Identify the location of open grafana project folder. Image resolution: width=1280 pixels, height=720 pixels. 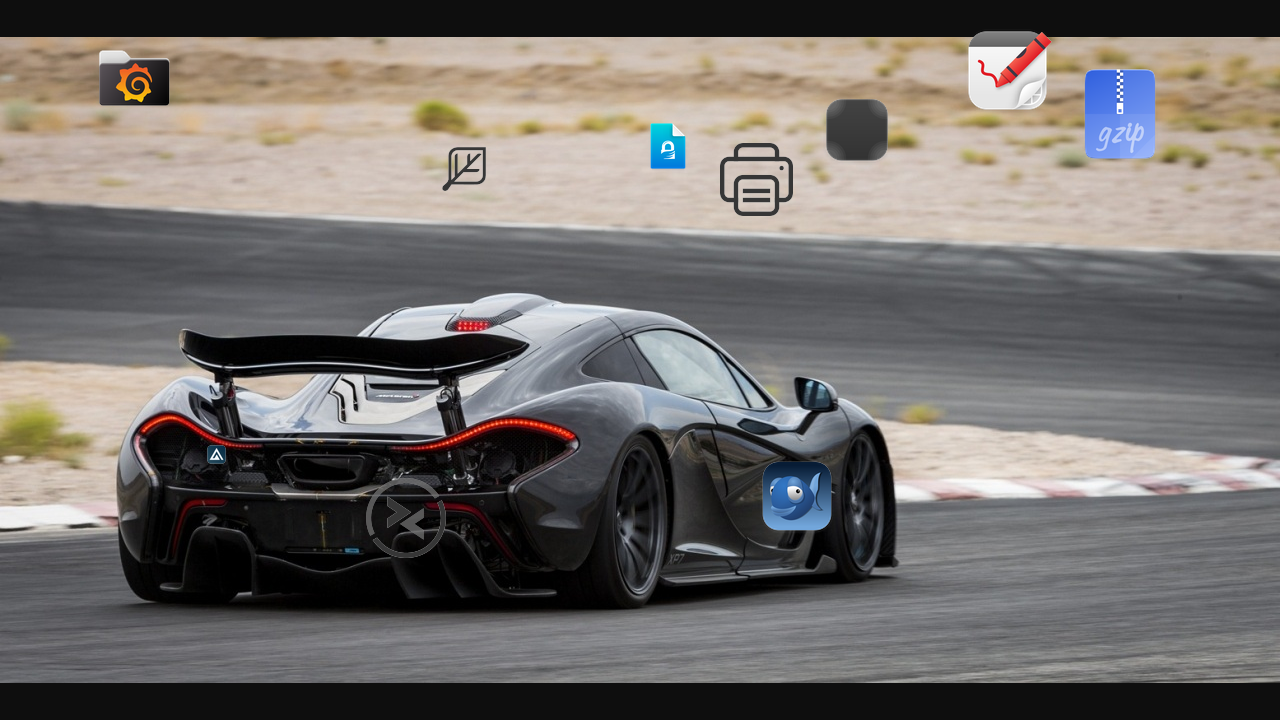
(134, 80).